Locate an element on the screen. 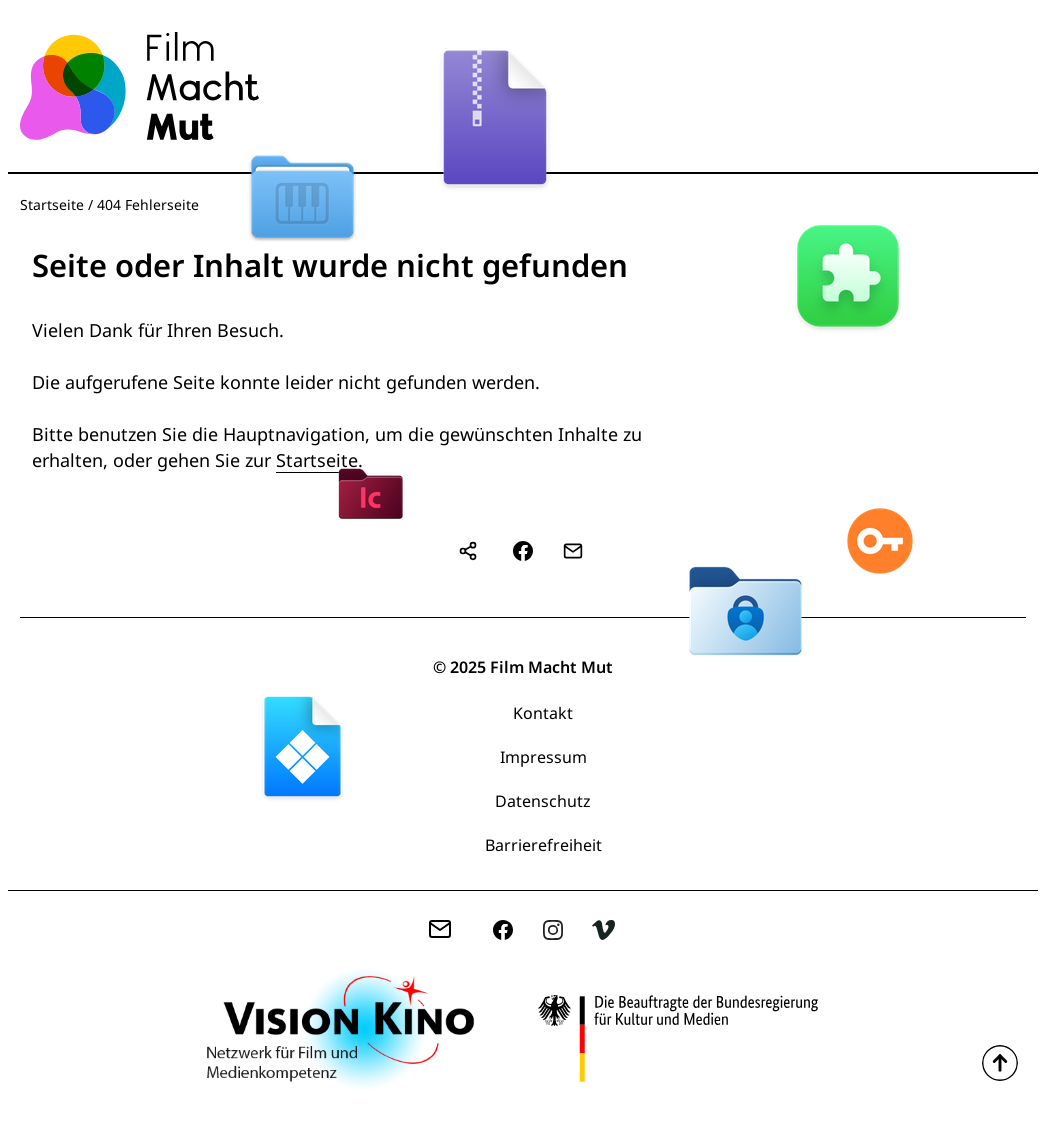 The image size is (1046, 1121). folder containing microsoft authenticator app data is located at coordinates (745, 614).